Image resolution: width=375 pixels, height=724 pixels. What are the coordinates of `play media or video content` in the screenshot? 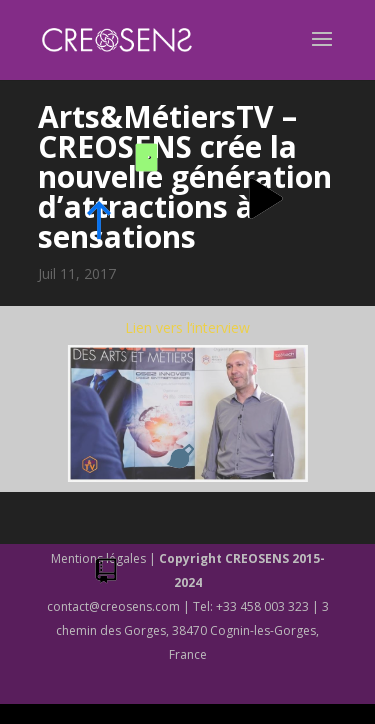 It's located at (262, 198).